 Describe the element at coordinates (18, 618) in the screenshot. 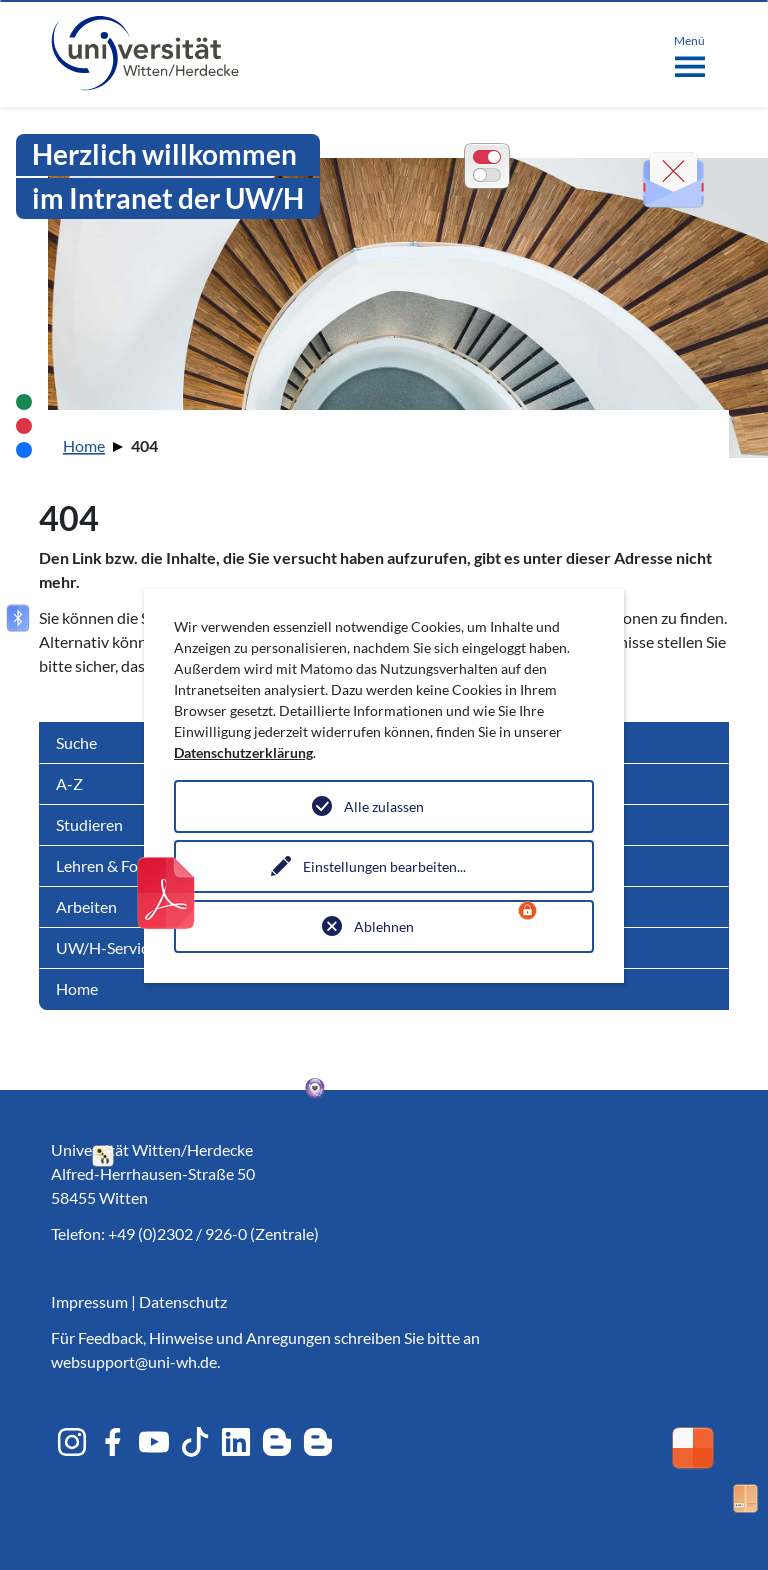

I see `indicates bluetooth is currently active` at that location.